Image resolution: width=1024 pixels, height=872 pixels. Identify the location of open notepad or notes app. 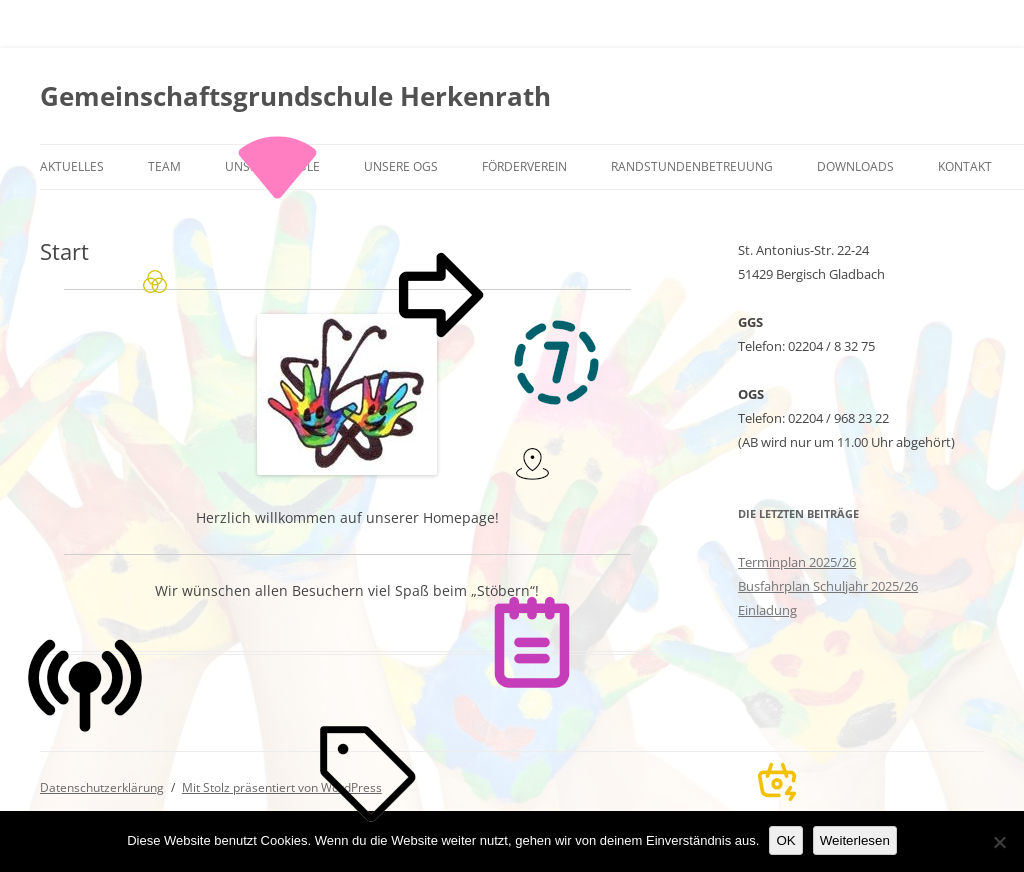
(532, 644).